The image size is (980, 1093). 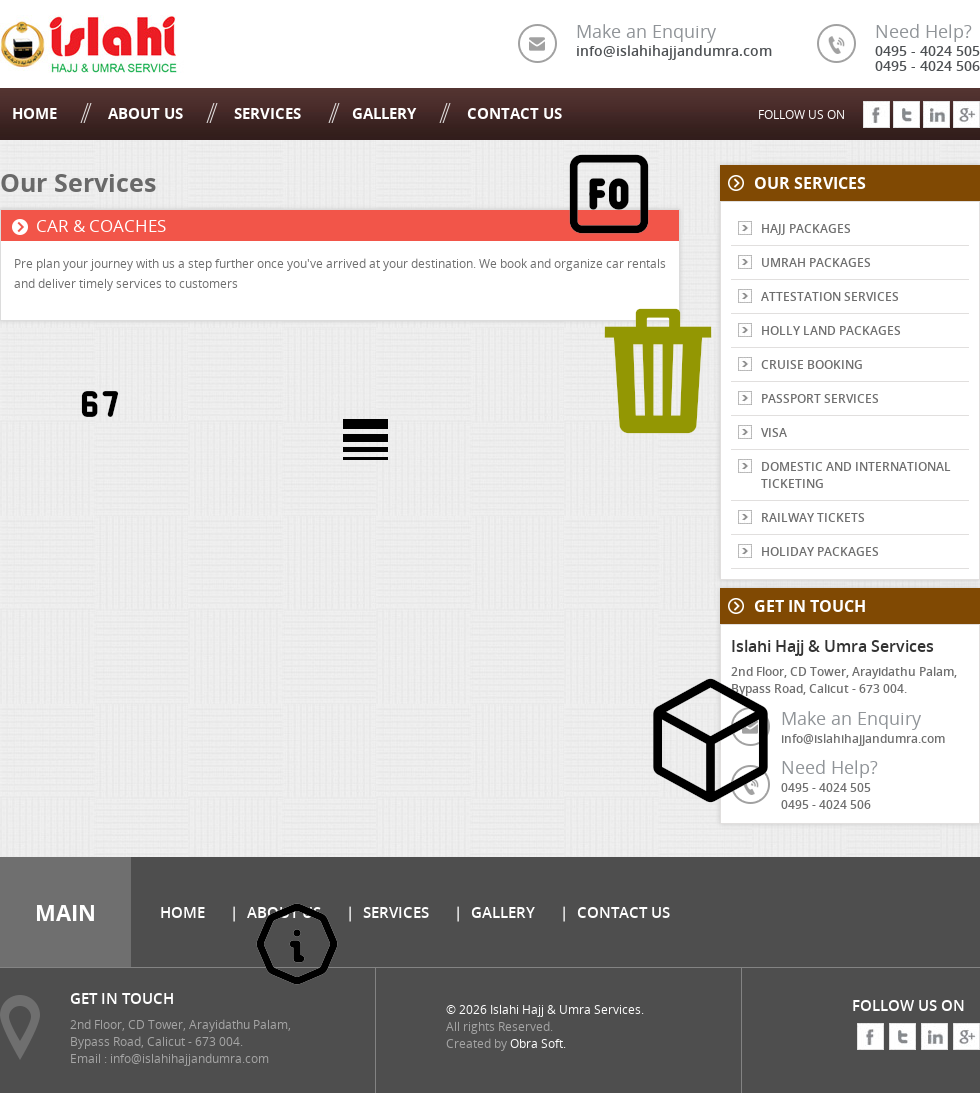 I want to click on view more information or details, so click(x=297, y=944).